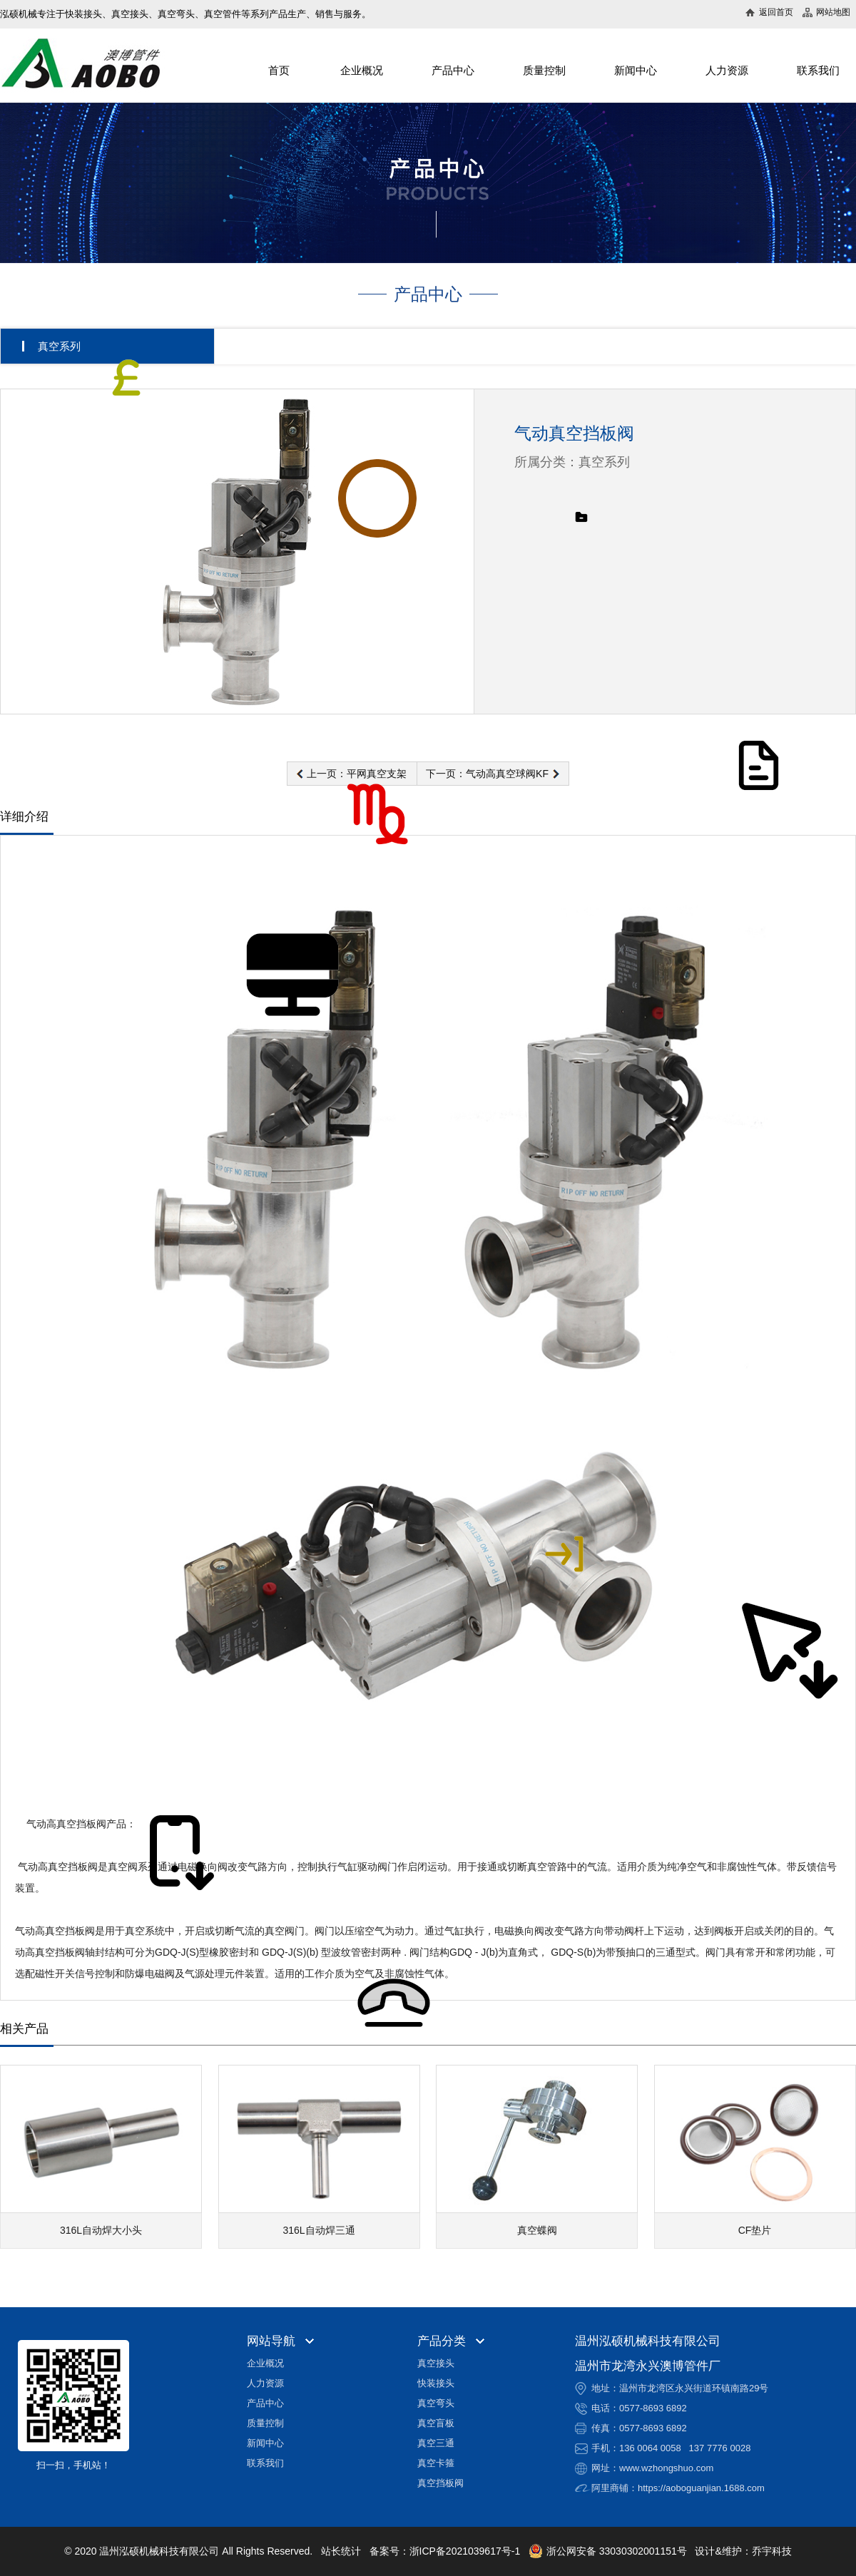 The height and width of the screenshot is (2576, 856). What do you see at coordinates (565, 1554) in the screenshot?
I see `log in to your account` at bounding box center [565, 1554].